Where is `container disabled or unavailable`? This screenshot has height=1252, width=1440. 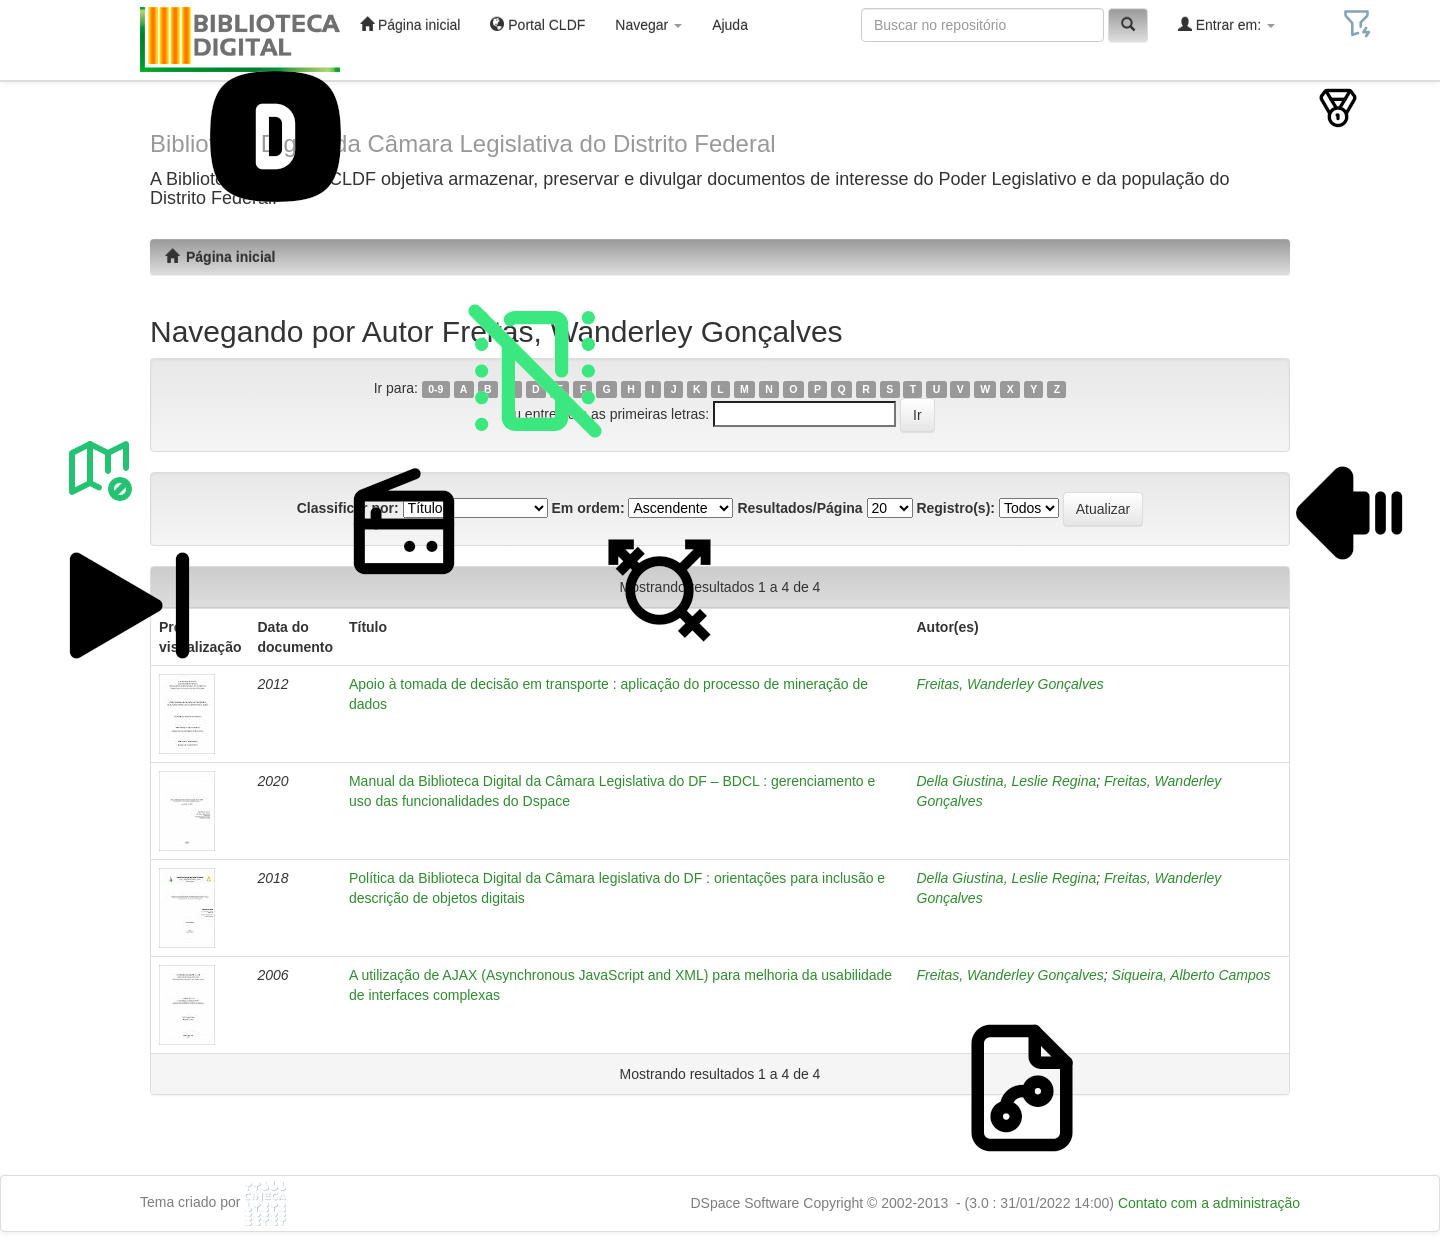
container disabled or unavailable is located at coordinates (535, 371).